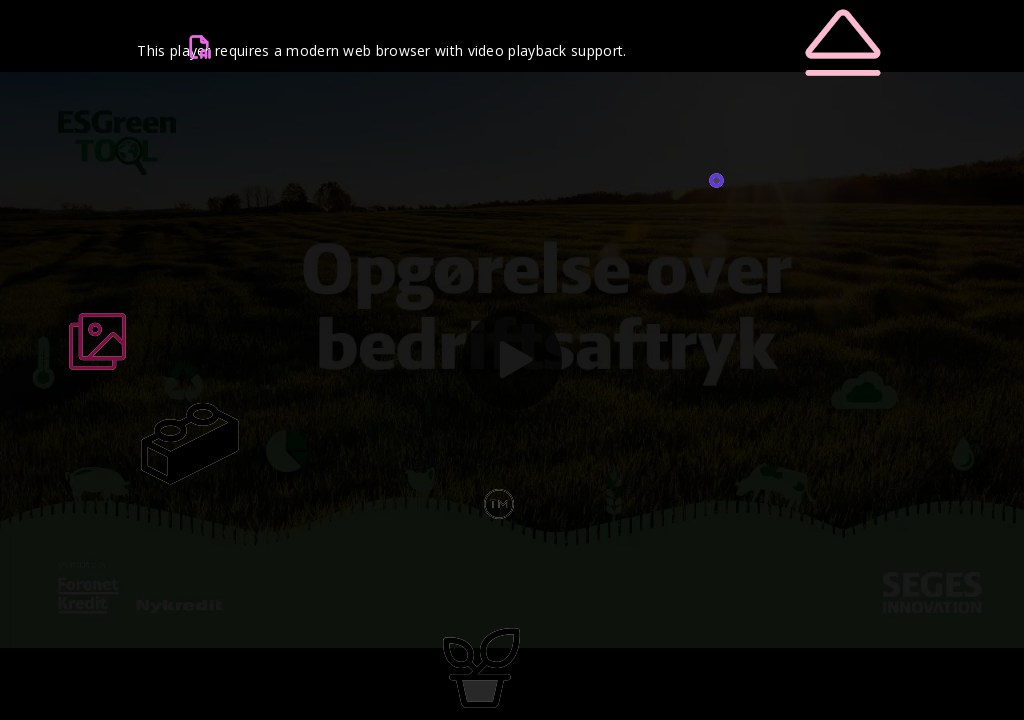 This screenshot has height=720, width=1024. Describe the element at coordinates (843, 47) in the screenshot. I see `eject media or disc` at that location.